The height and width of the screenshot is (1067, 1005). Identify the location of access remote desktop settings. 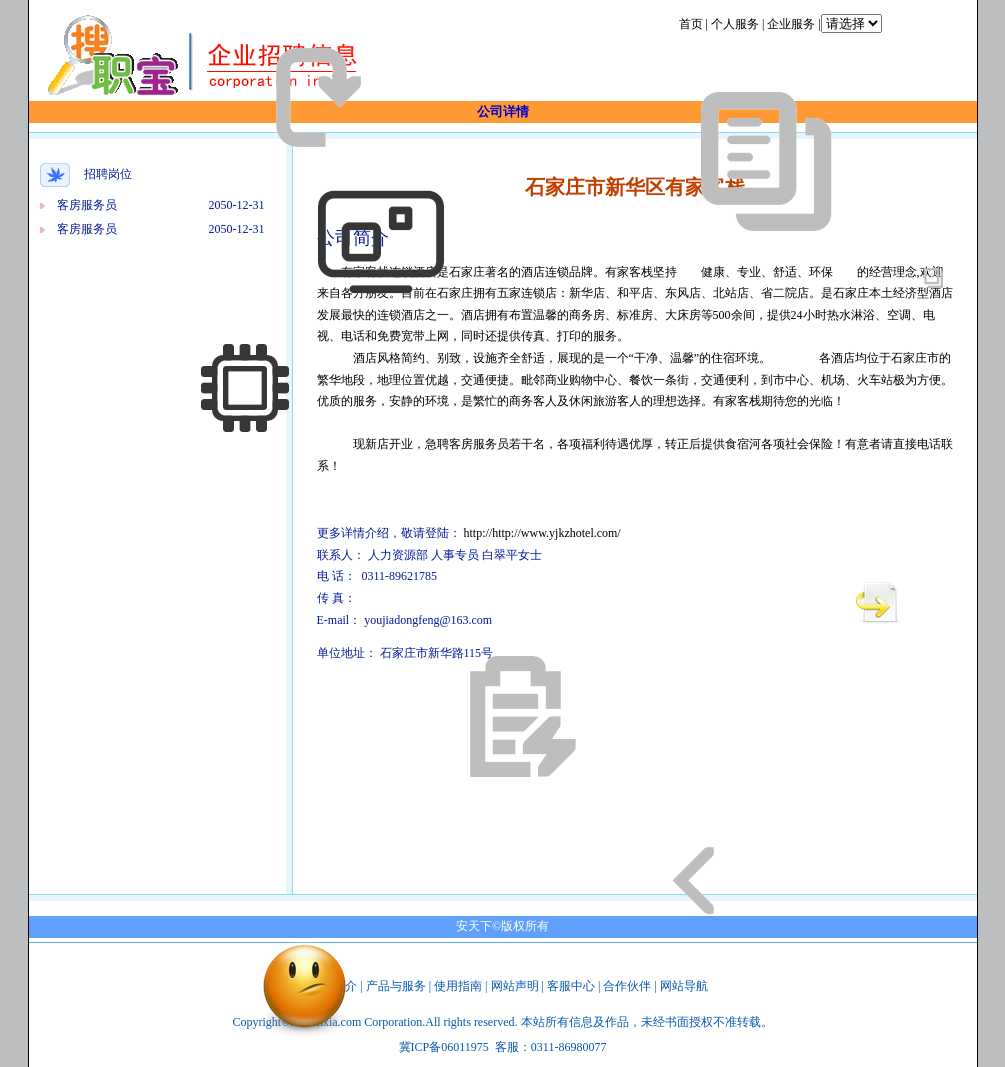
(381, 238).